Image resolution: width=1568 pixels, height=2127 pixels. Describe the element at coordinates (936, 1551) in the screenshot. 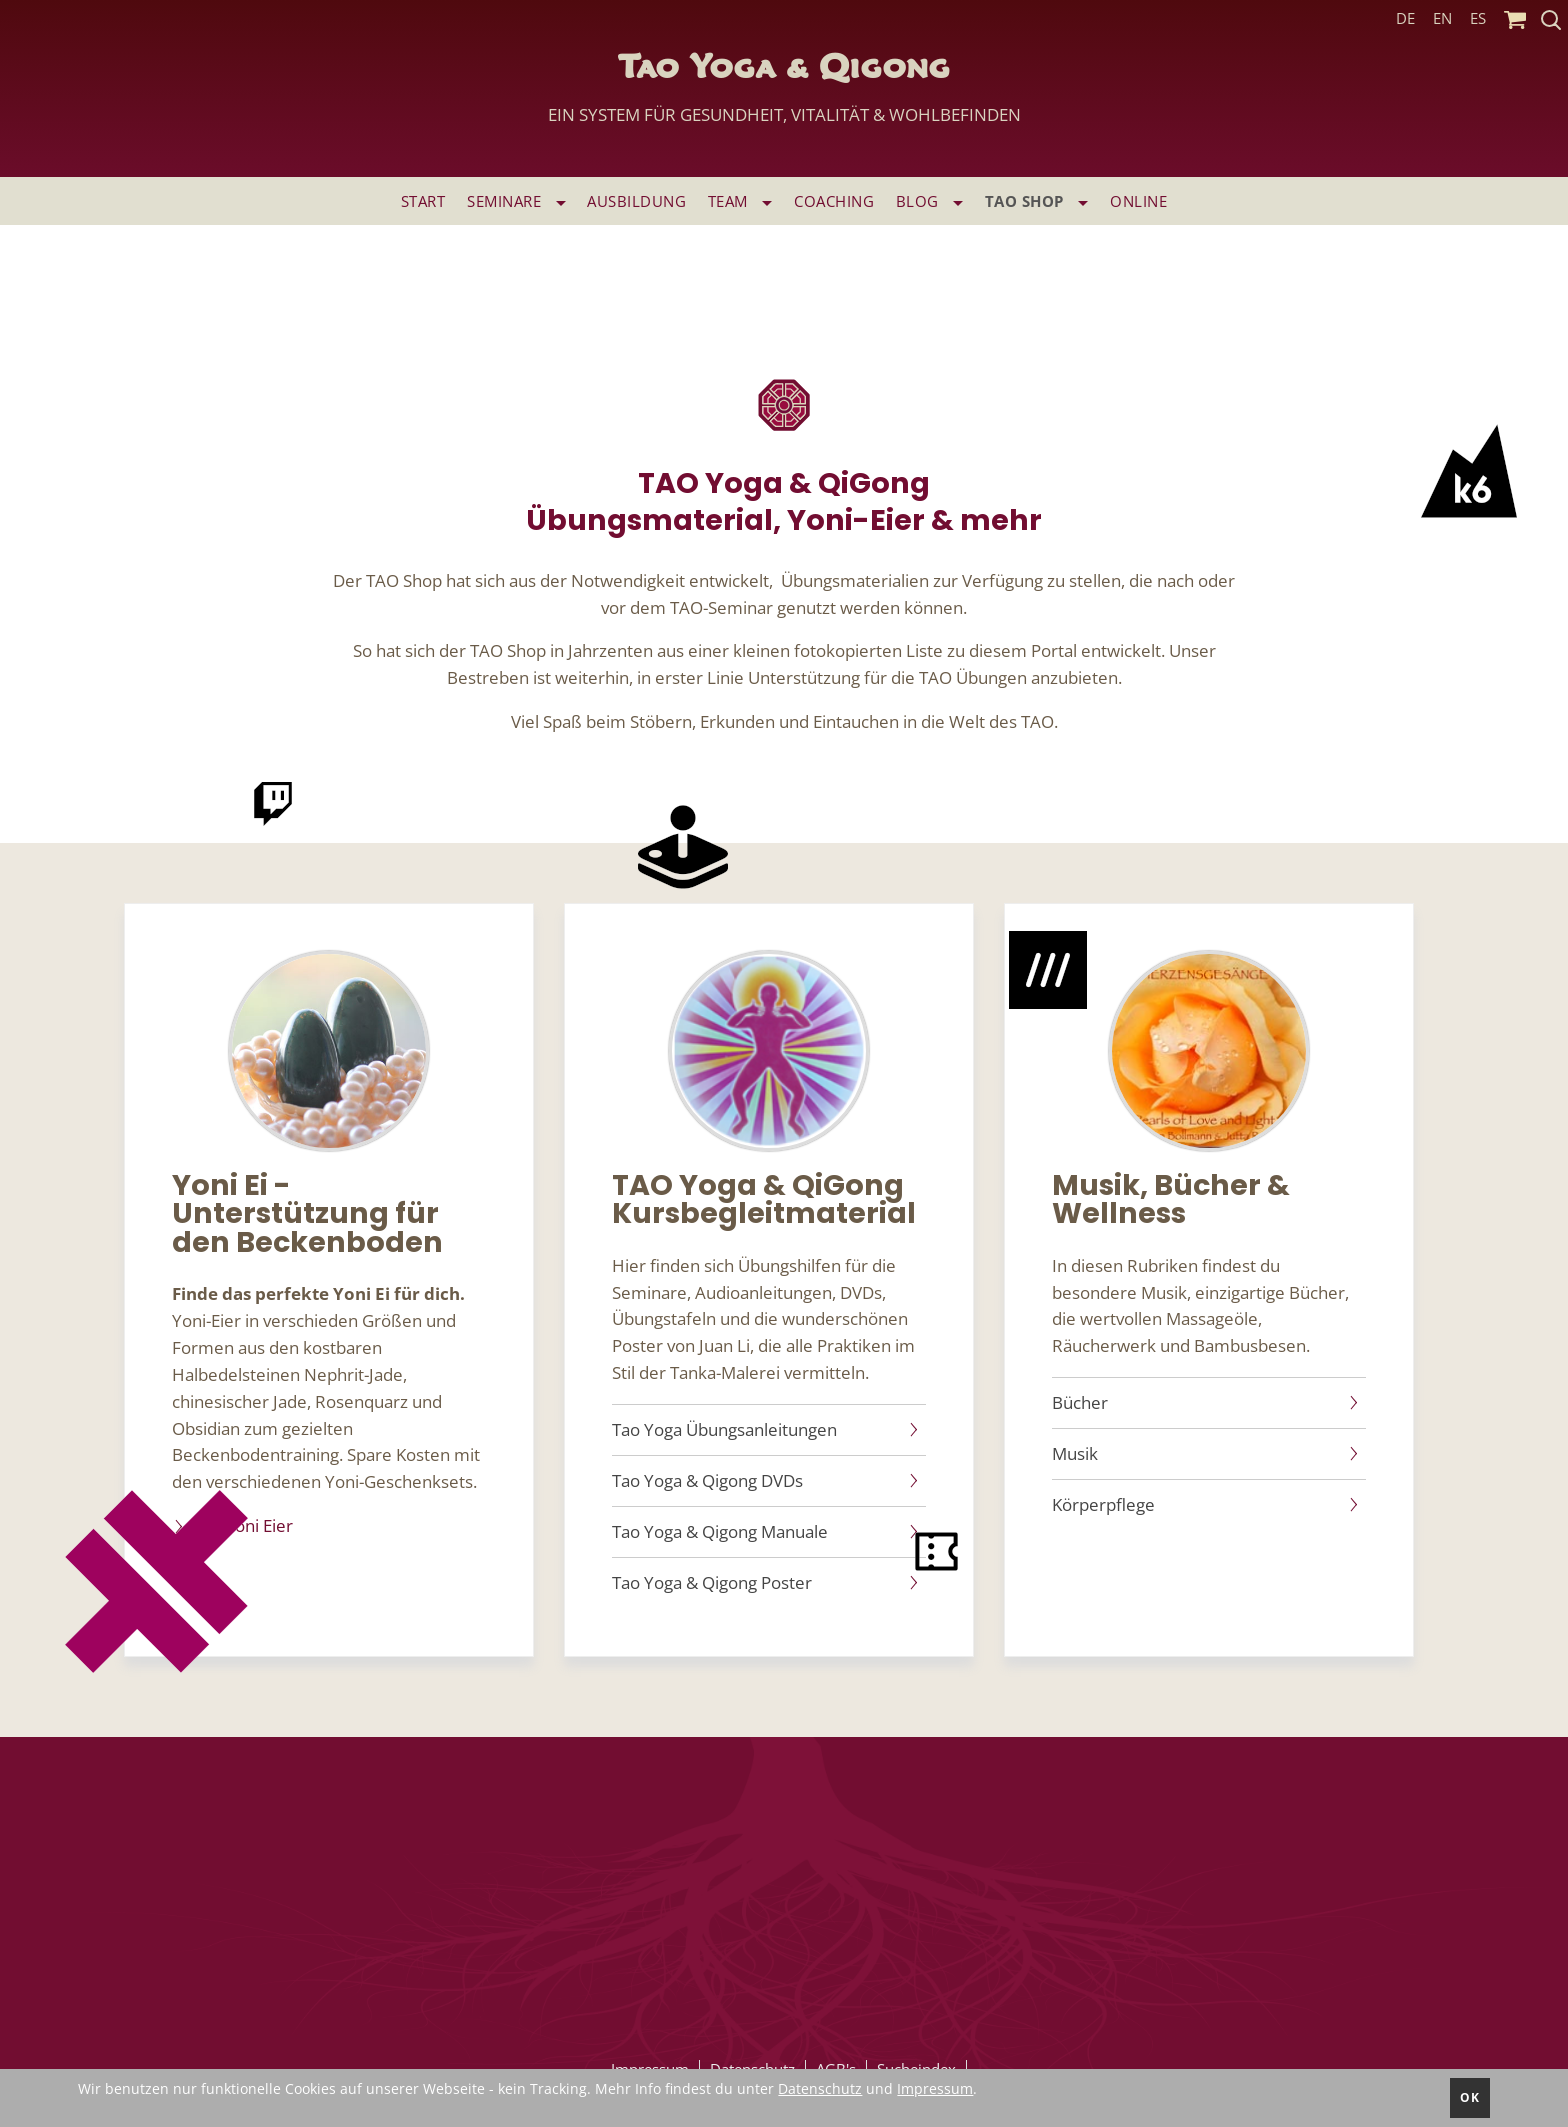

I see `view available coupons or discounts` at that location.